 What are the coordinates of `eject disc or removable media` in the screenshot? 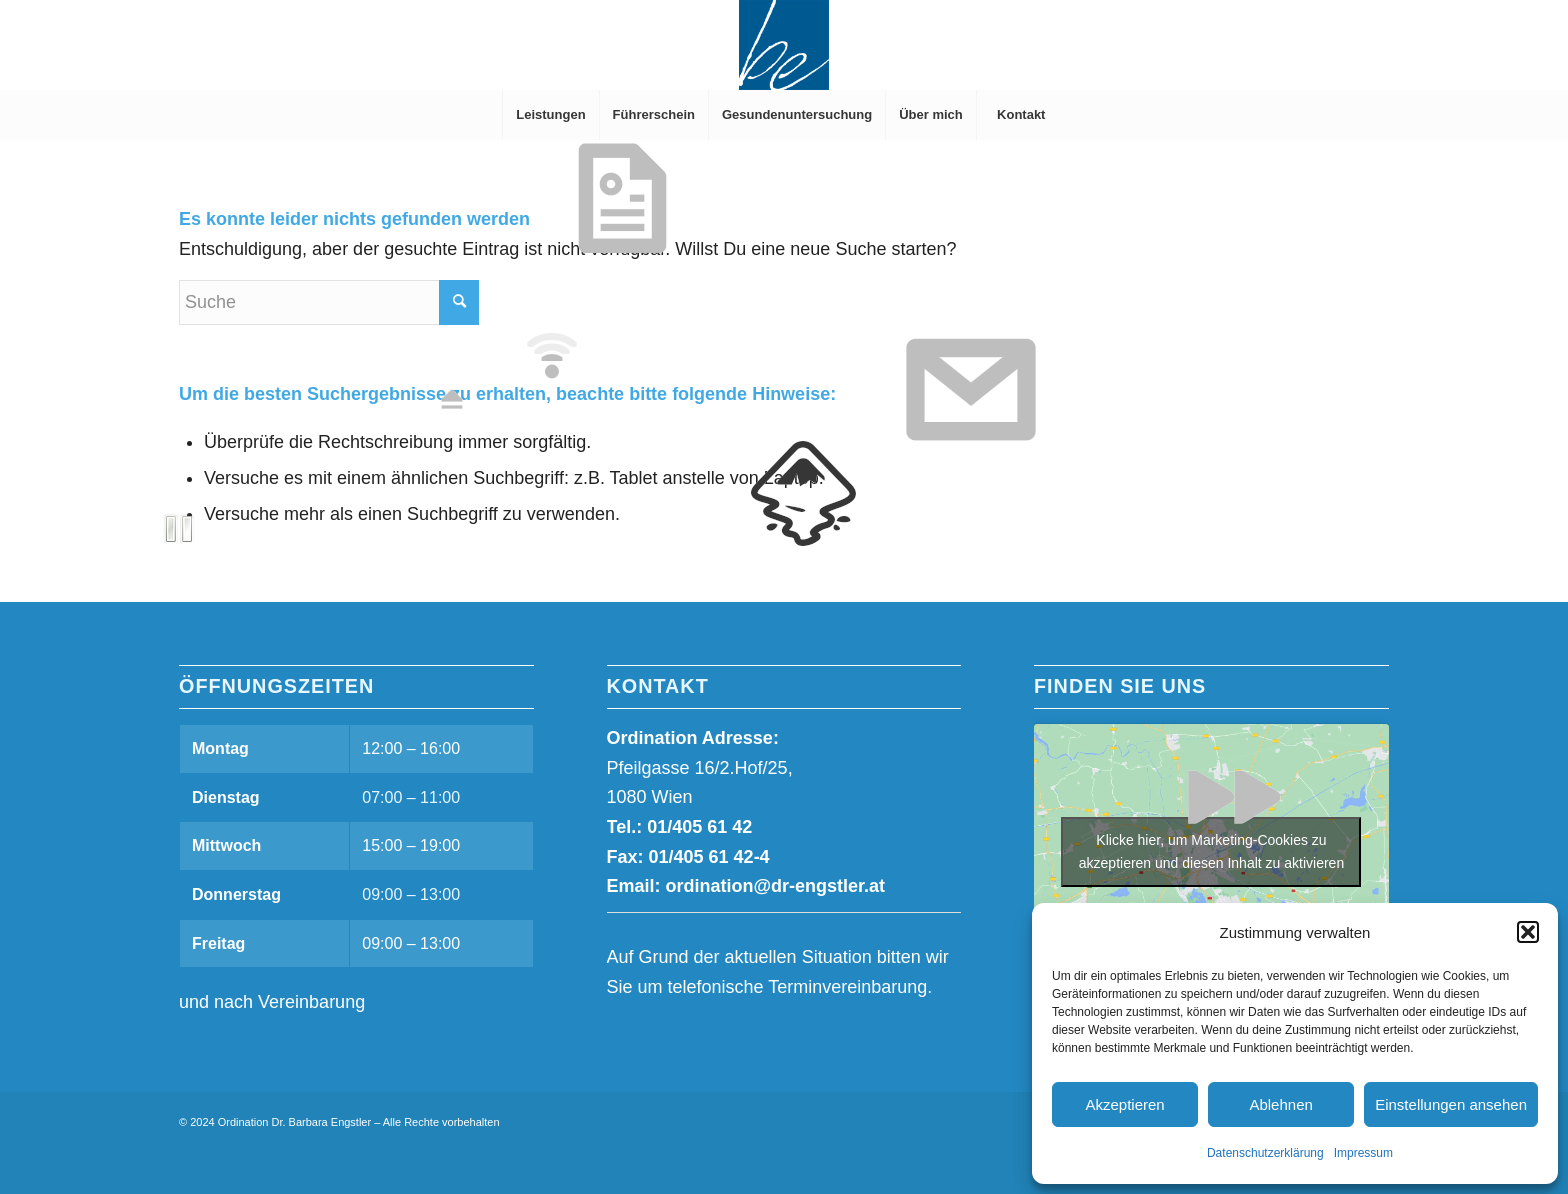 It's located at (452, 400).